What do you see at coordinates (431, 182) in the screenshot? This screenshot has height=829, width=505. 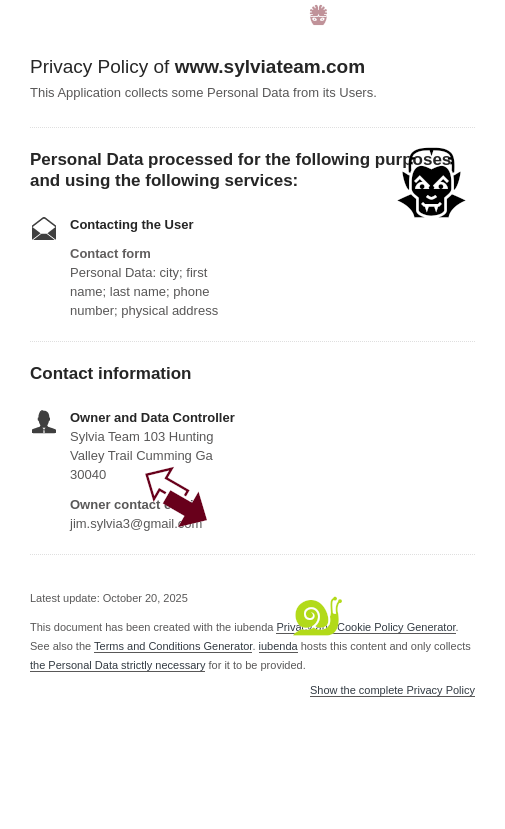 I see `select vampire character class` at bounding box center [431, 182].